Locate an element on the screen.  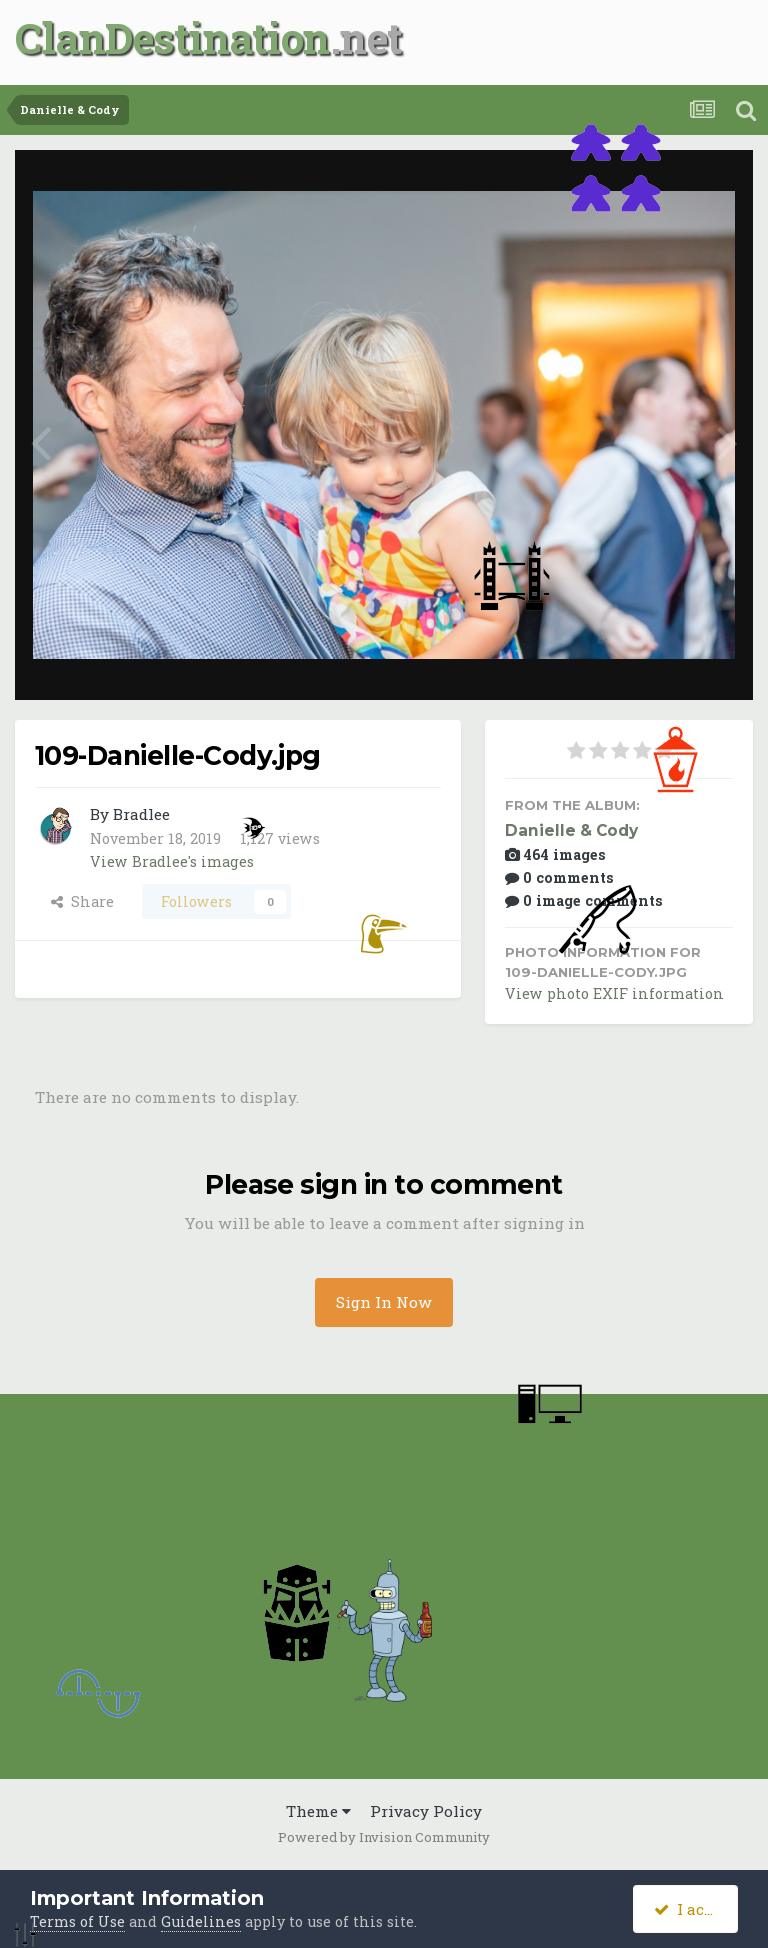
decorative toucan icon for a tropical-themed game or app is located at coordinates (384, 934).